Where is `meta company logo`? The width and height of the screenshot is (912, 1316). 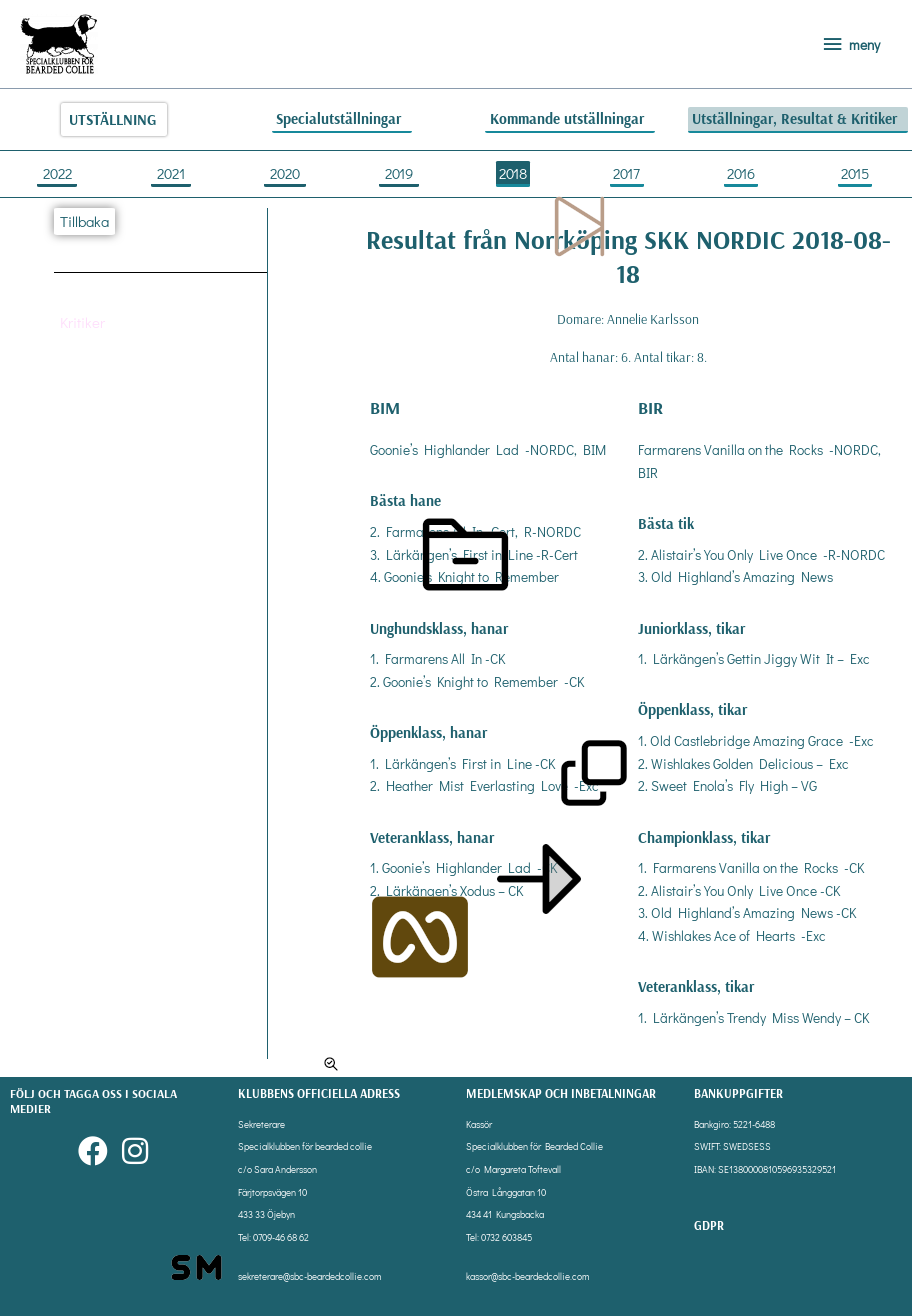 meta company logo is located at coordinates (420, 937).